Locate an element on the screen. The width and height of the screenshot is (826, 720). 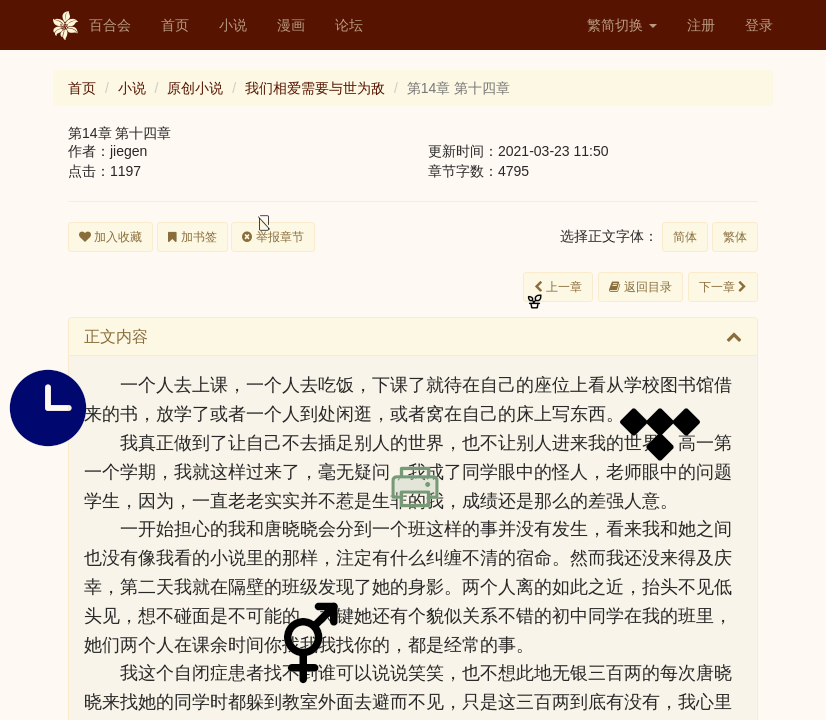
open TIDAL music streaming app is located at coordinates (660, 432).